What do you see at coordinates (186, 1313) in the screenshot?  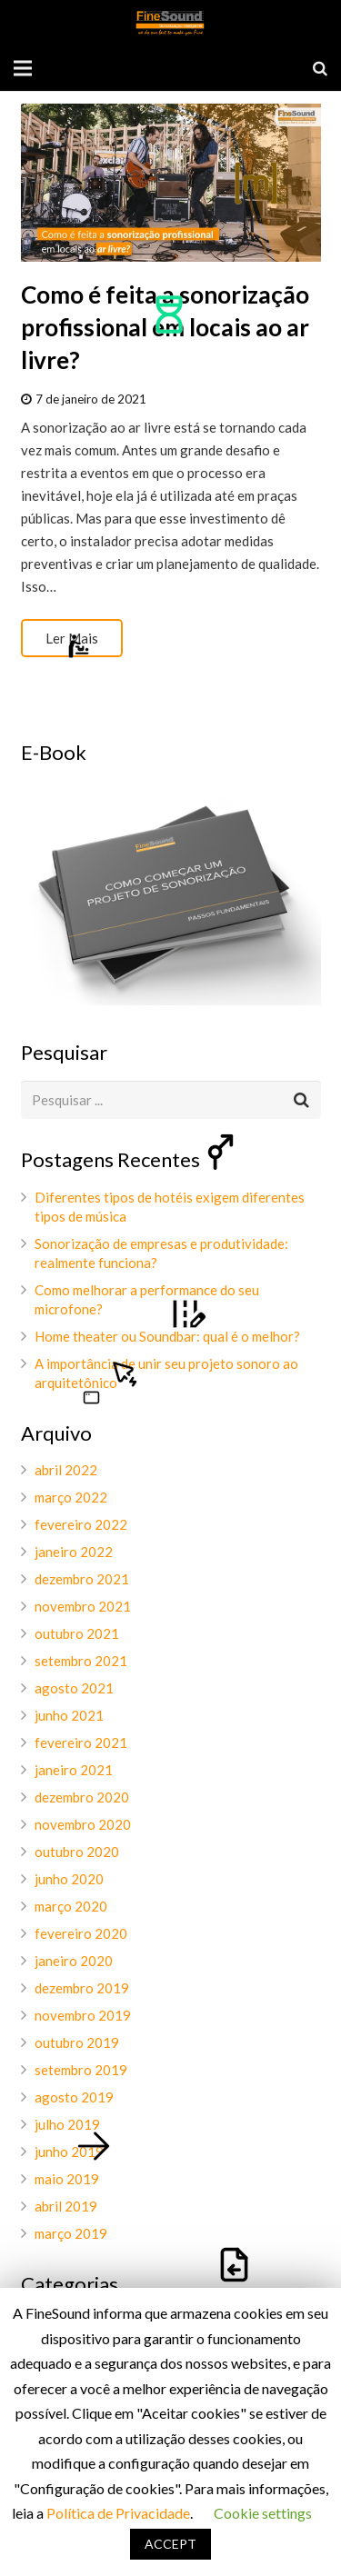 I see `edit road or route details` at bounding box center [186, 1313].